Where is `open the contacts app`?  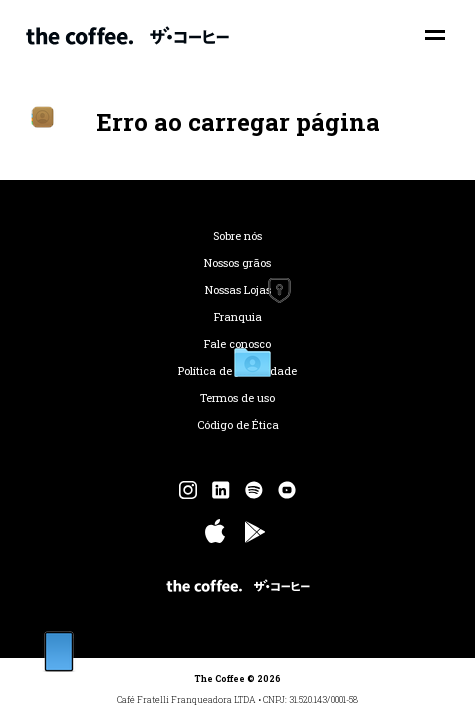 open the contacts app is located at coordinates (43, 117).